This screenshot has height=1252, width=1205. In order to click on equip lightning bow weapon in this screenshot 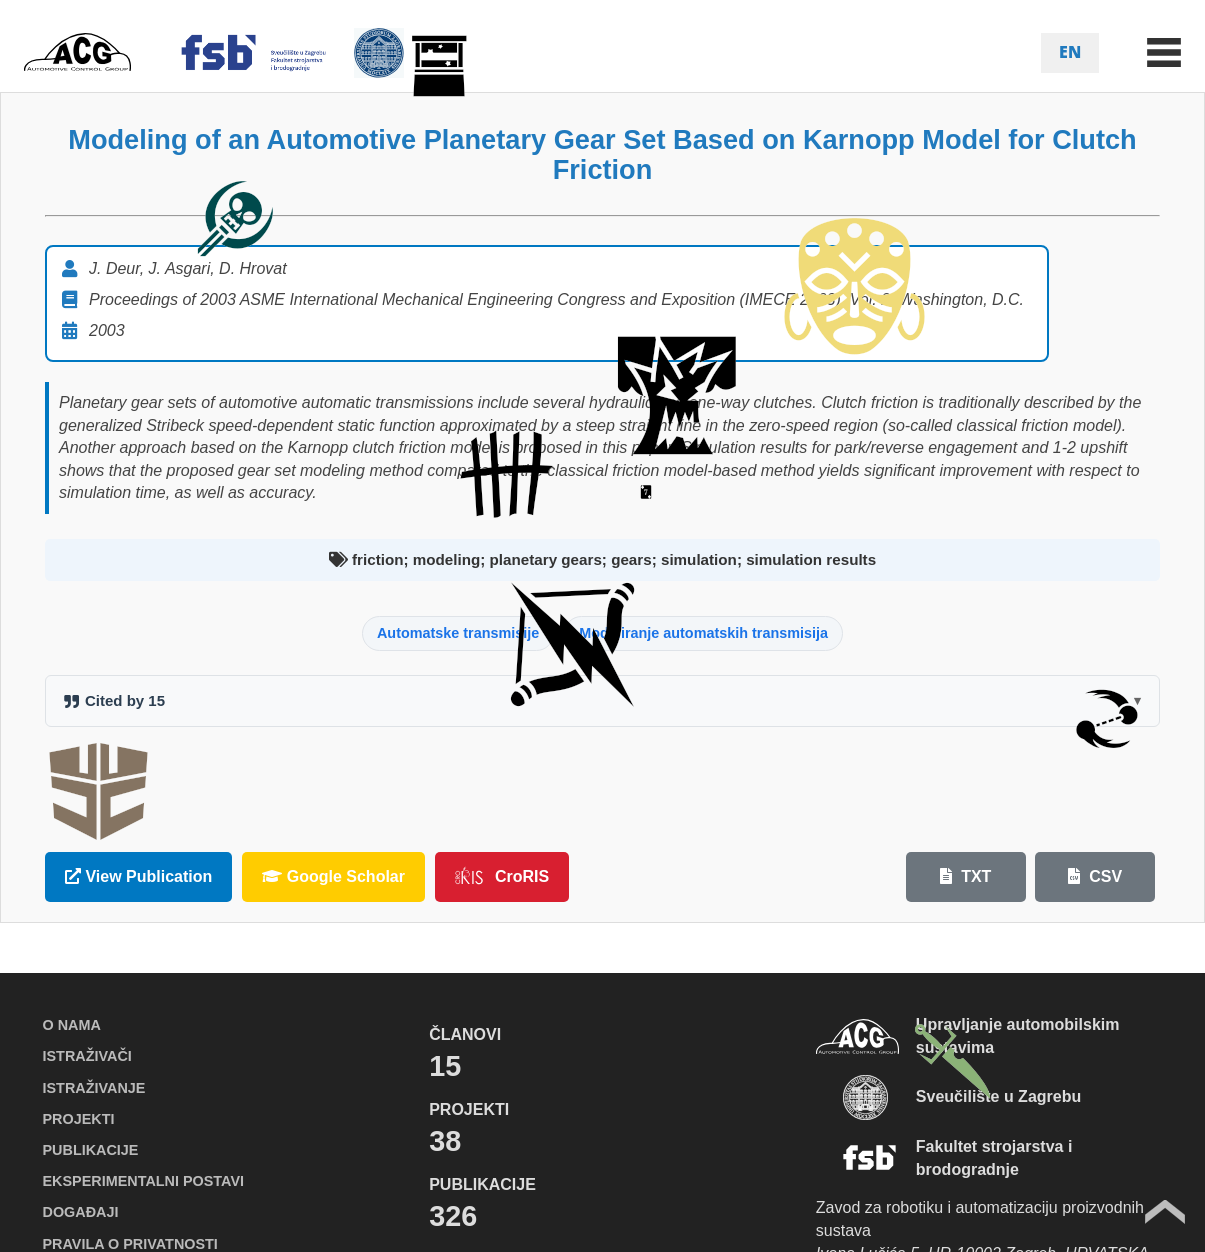, I will do `click(572, 644)`.